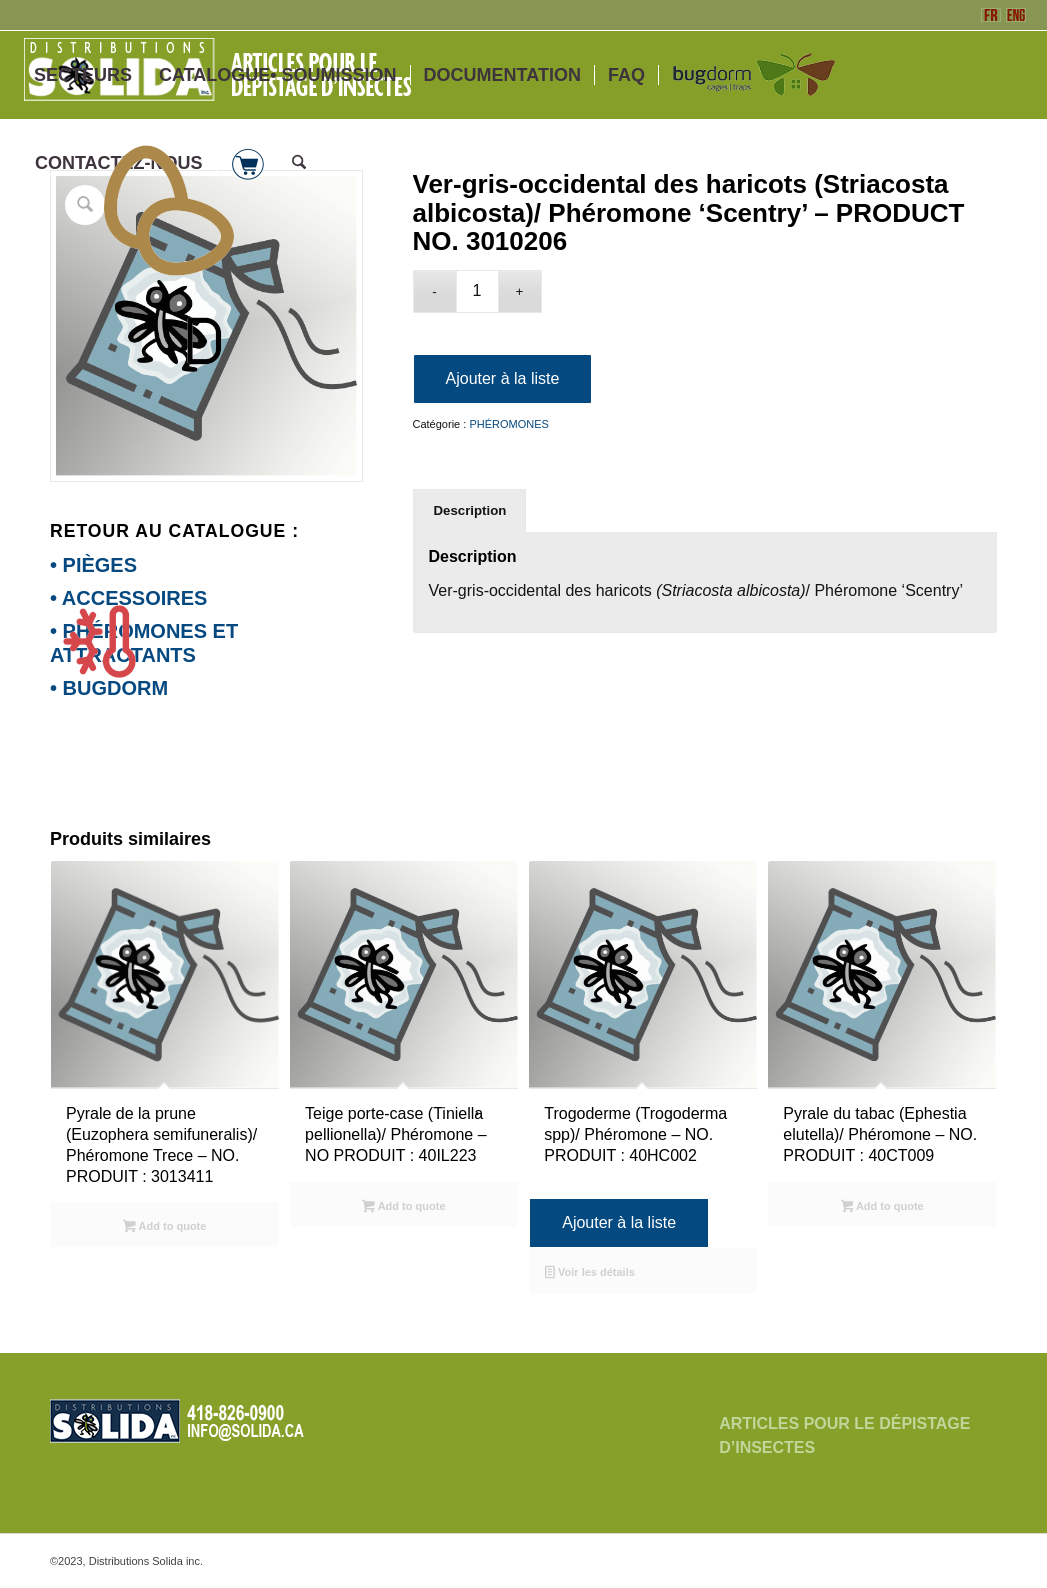  I want to click on indicates cold temperature or freezing conditions, so click(99, 641).